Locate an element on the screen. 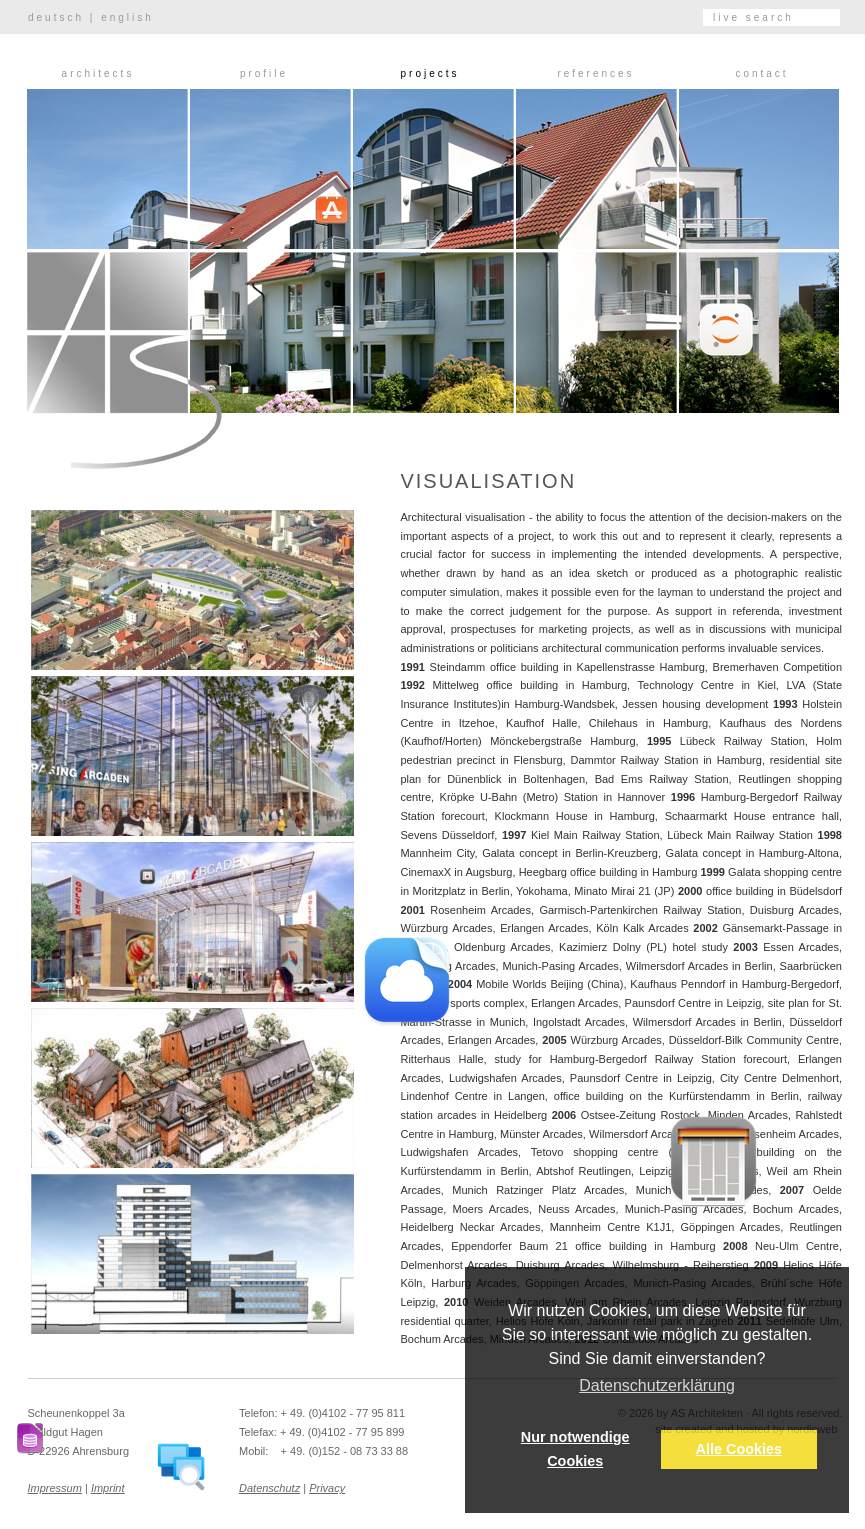  open packet viewer application is located at coordinates (182, 1468).